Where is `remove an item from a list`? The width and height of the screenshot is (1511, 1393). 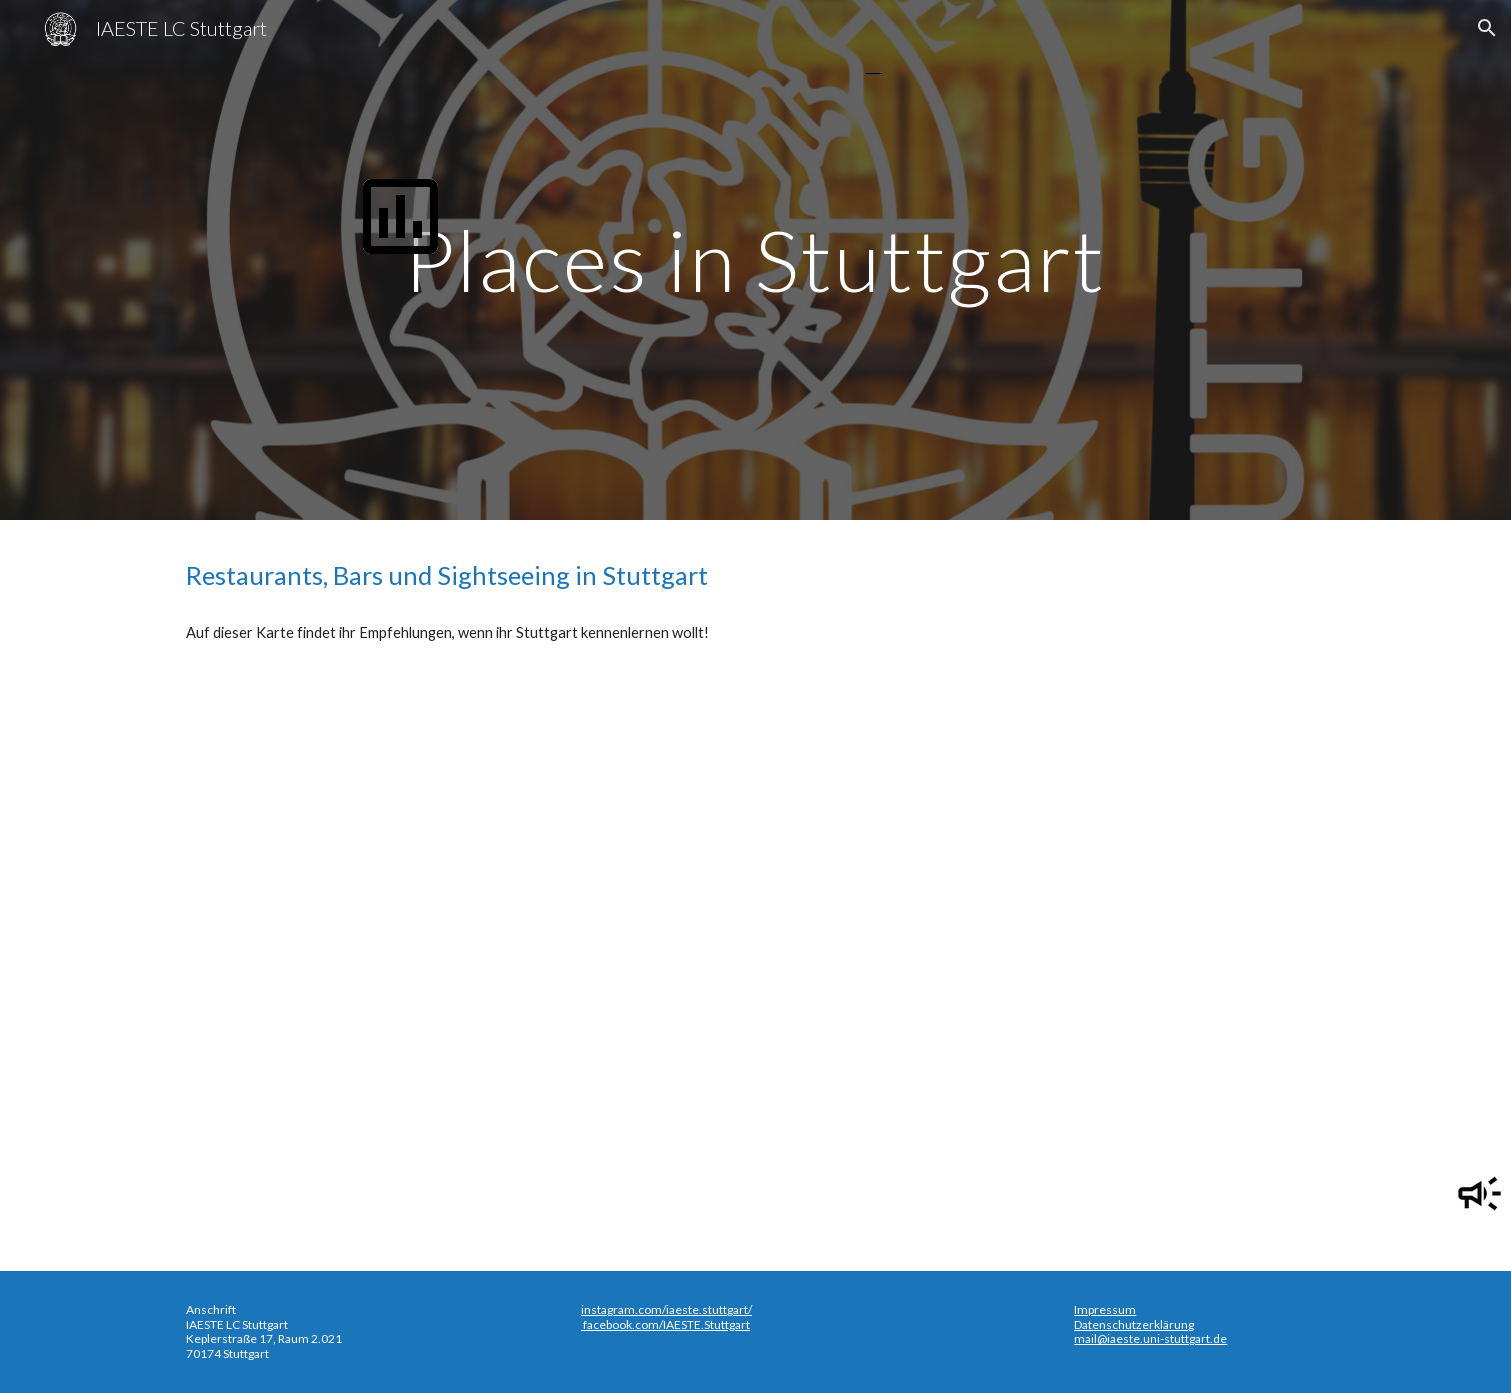
remove an item from a list is located at coordinates (873, 73).